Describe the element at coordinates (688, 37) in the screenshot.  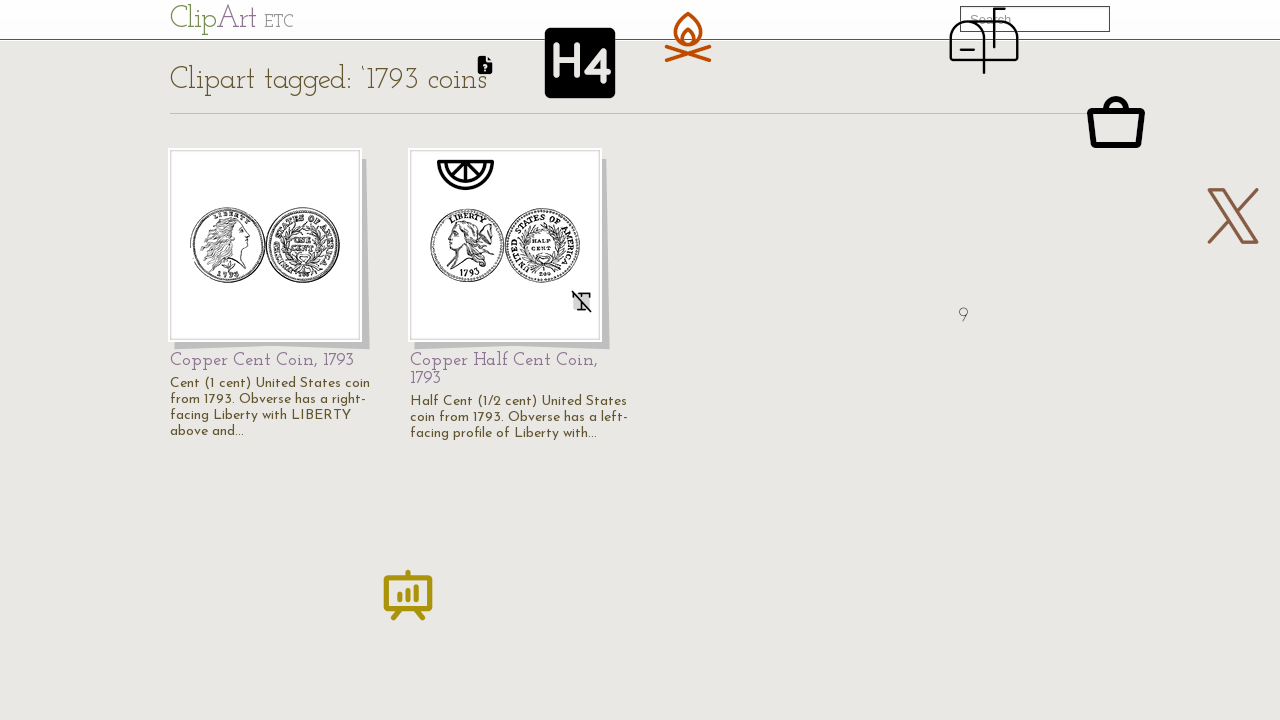
I see `access camping or outdoor activity features` at that location.